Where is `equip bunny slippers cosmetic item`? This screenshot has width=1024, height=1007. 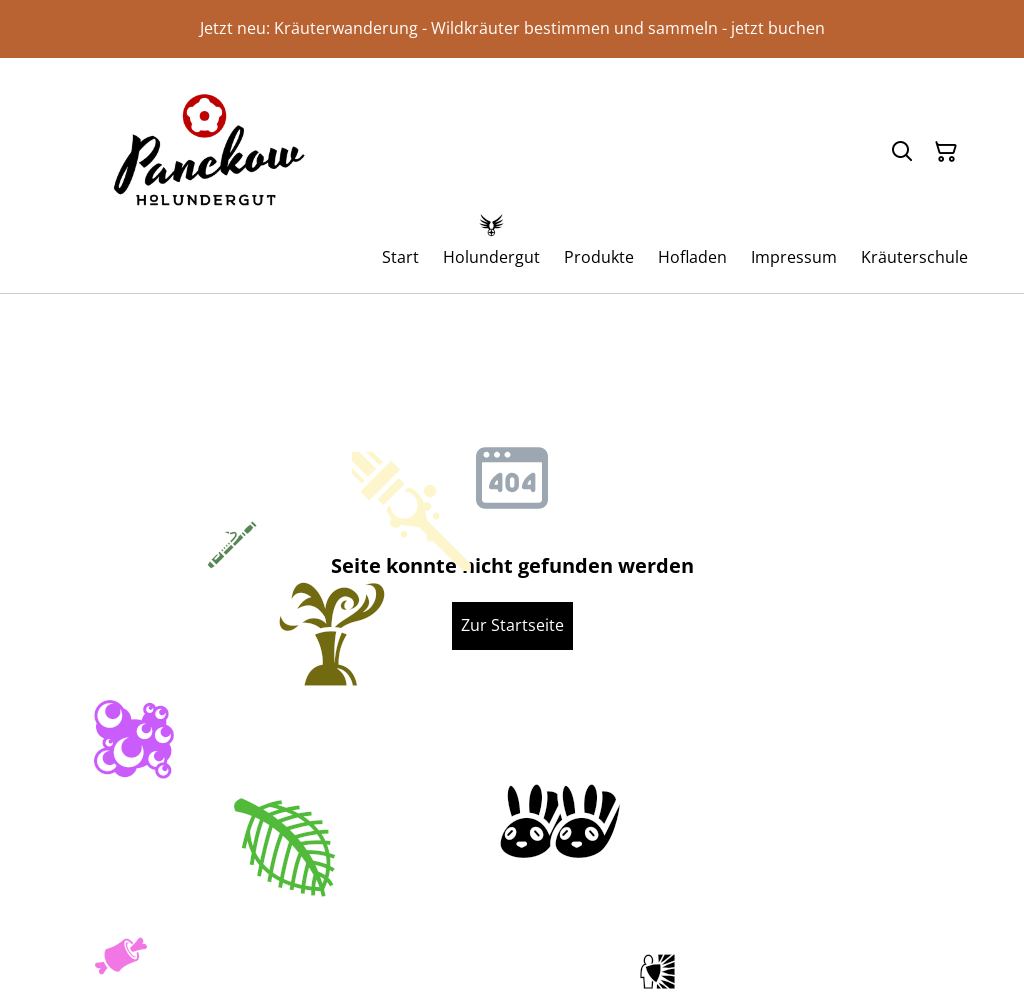 equip bunny slippers cosmetic item is located at coordinates (559, 817).